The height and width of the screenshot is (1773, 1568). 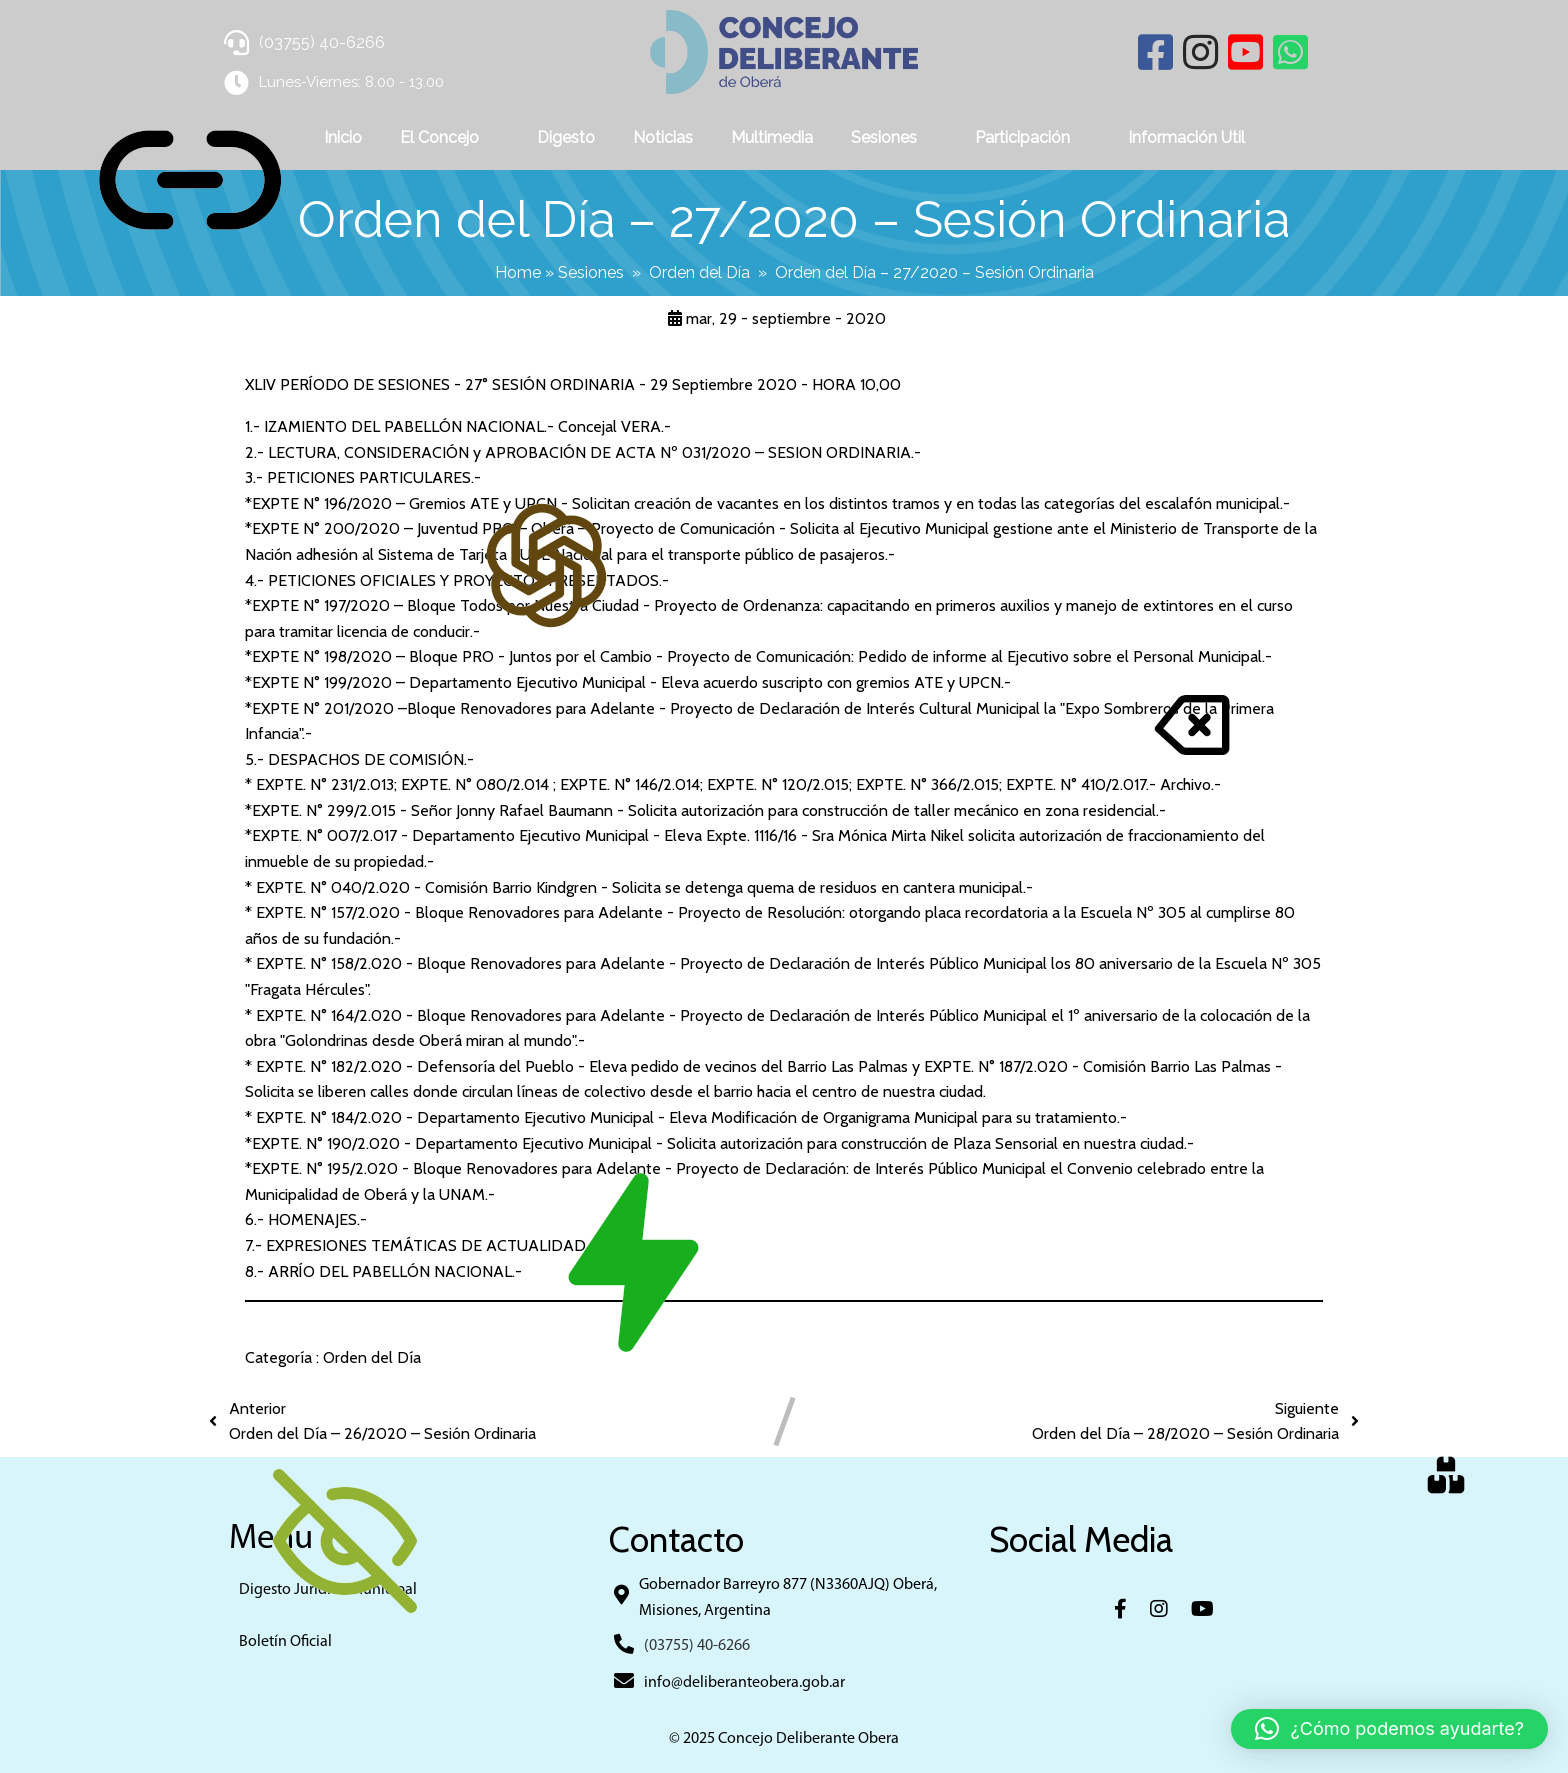 I want to click on copy or share a link, so click(x=190, y=180).